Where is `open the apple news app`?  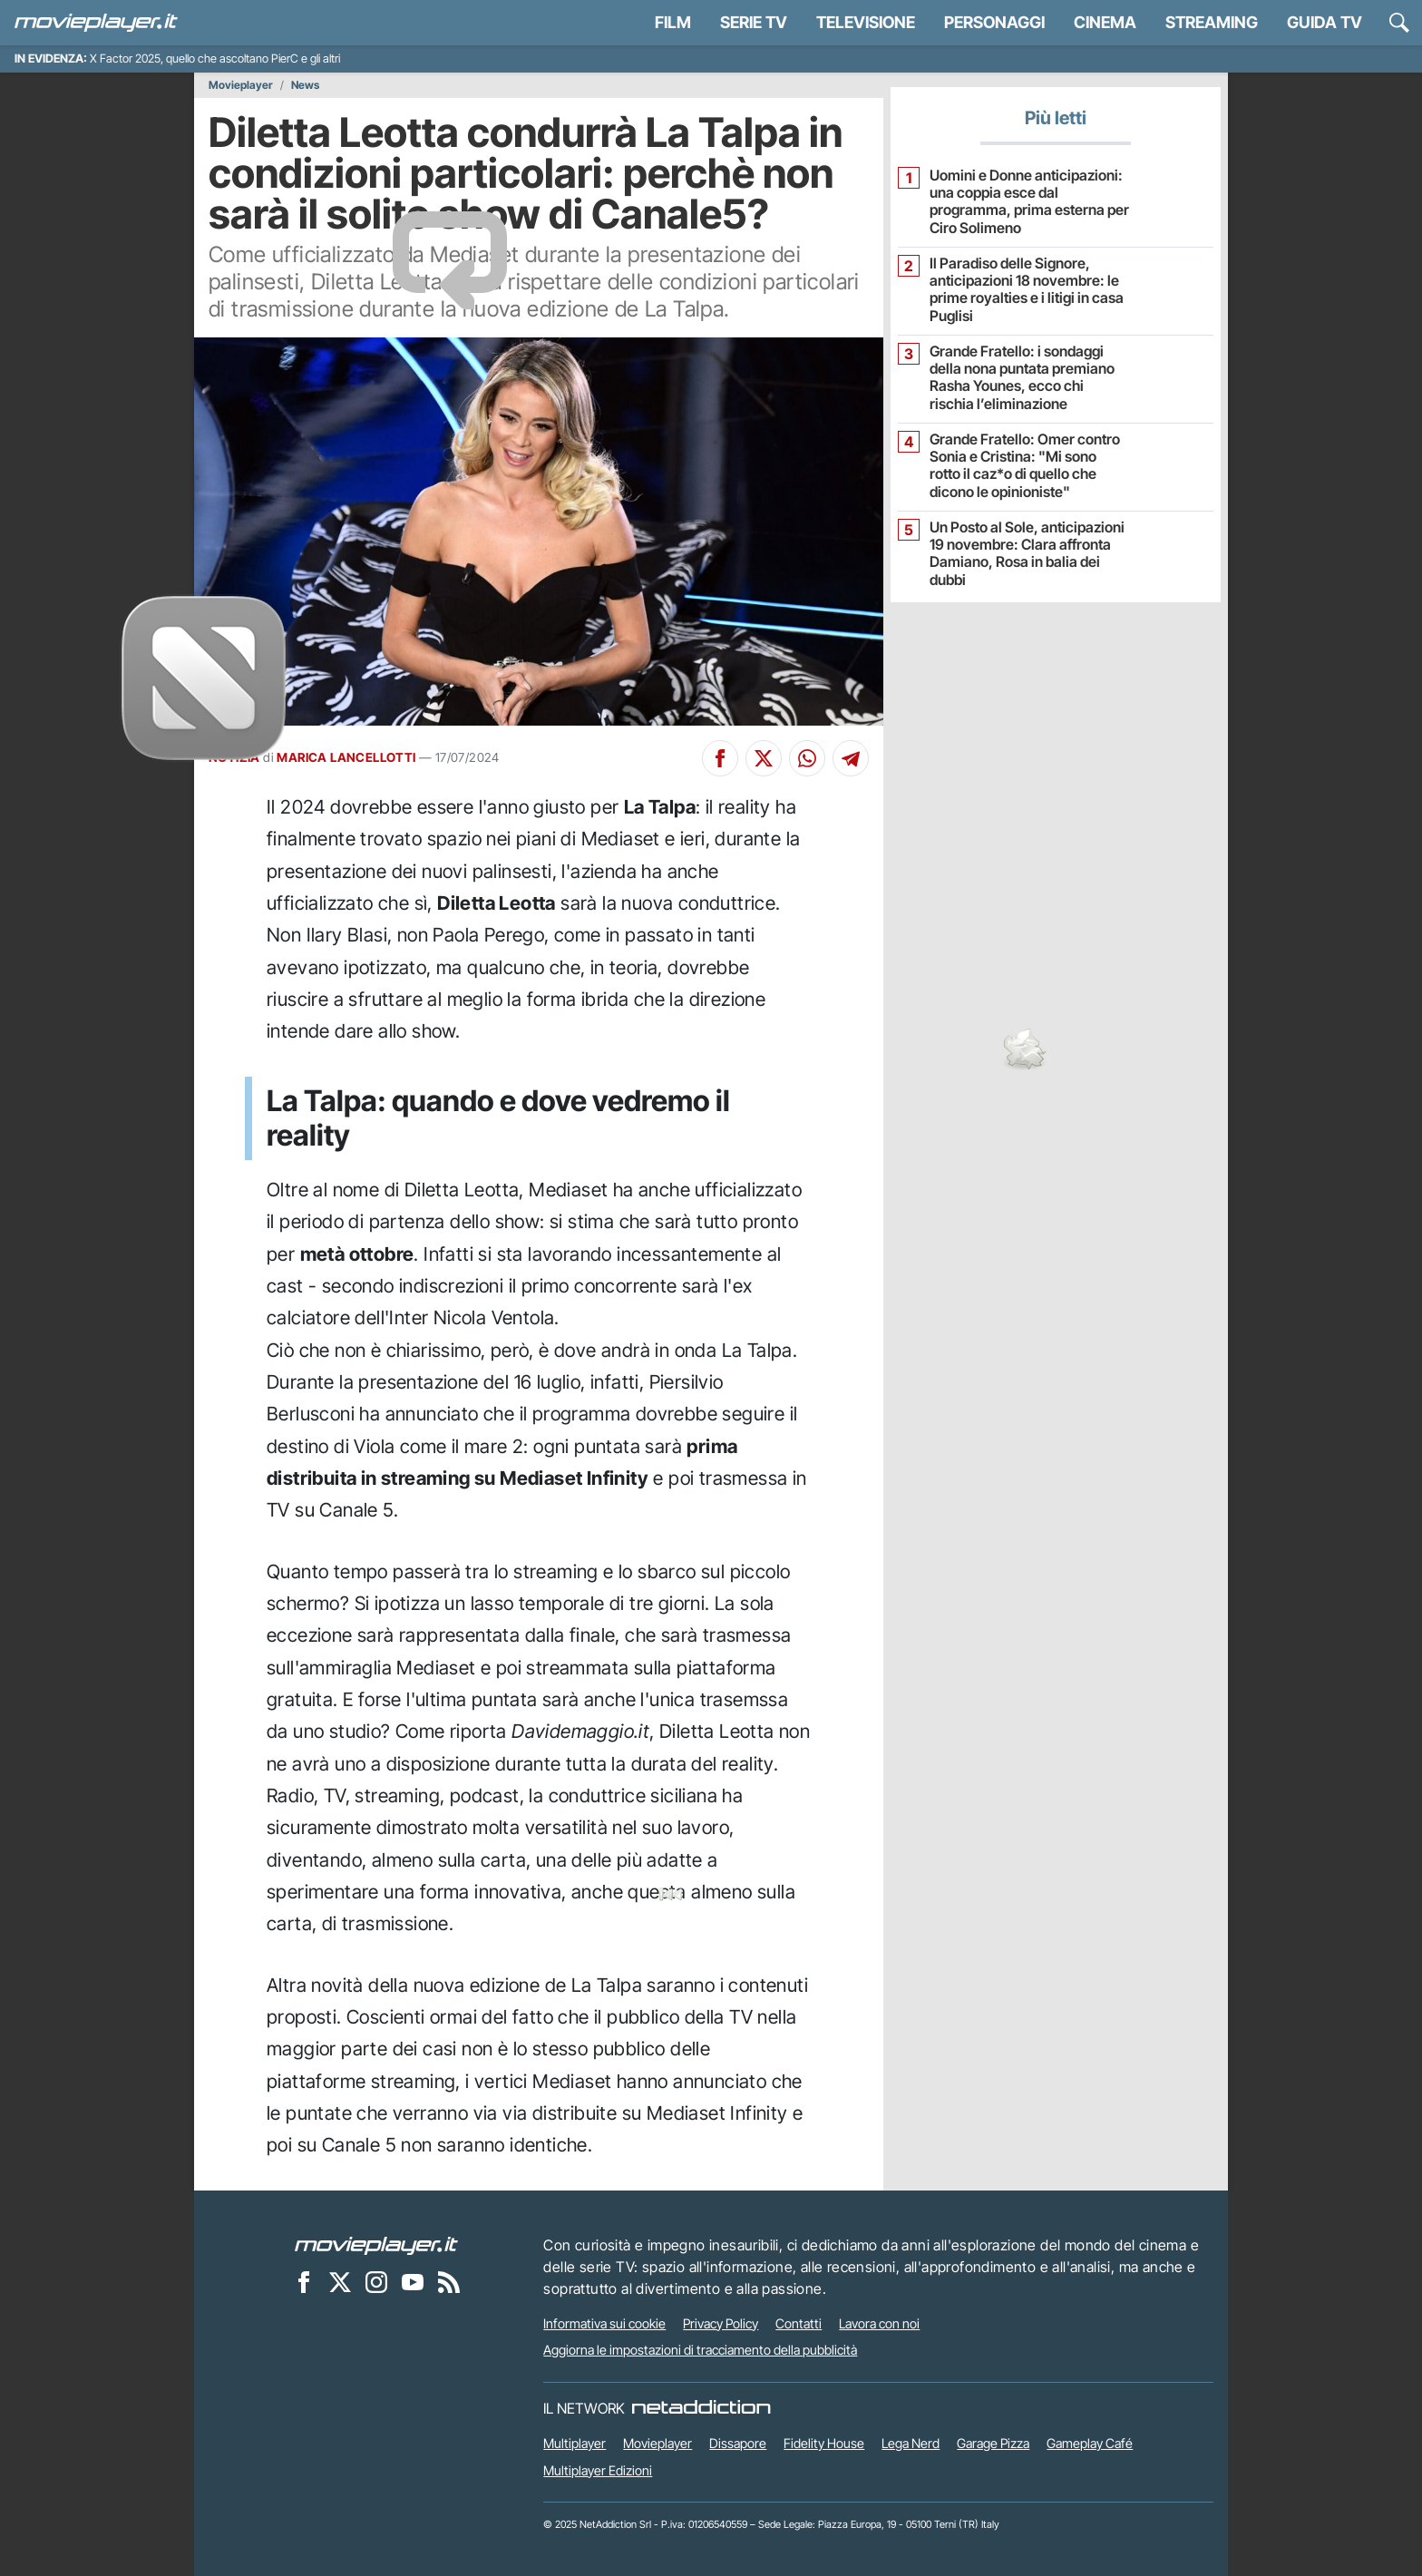
open the apple news app is located at coordinates (203, 678).